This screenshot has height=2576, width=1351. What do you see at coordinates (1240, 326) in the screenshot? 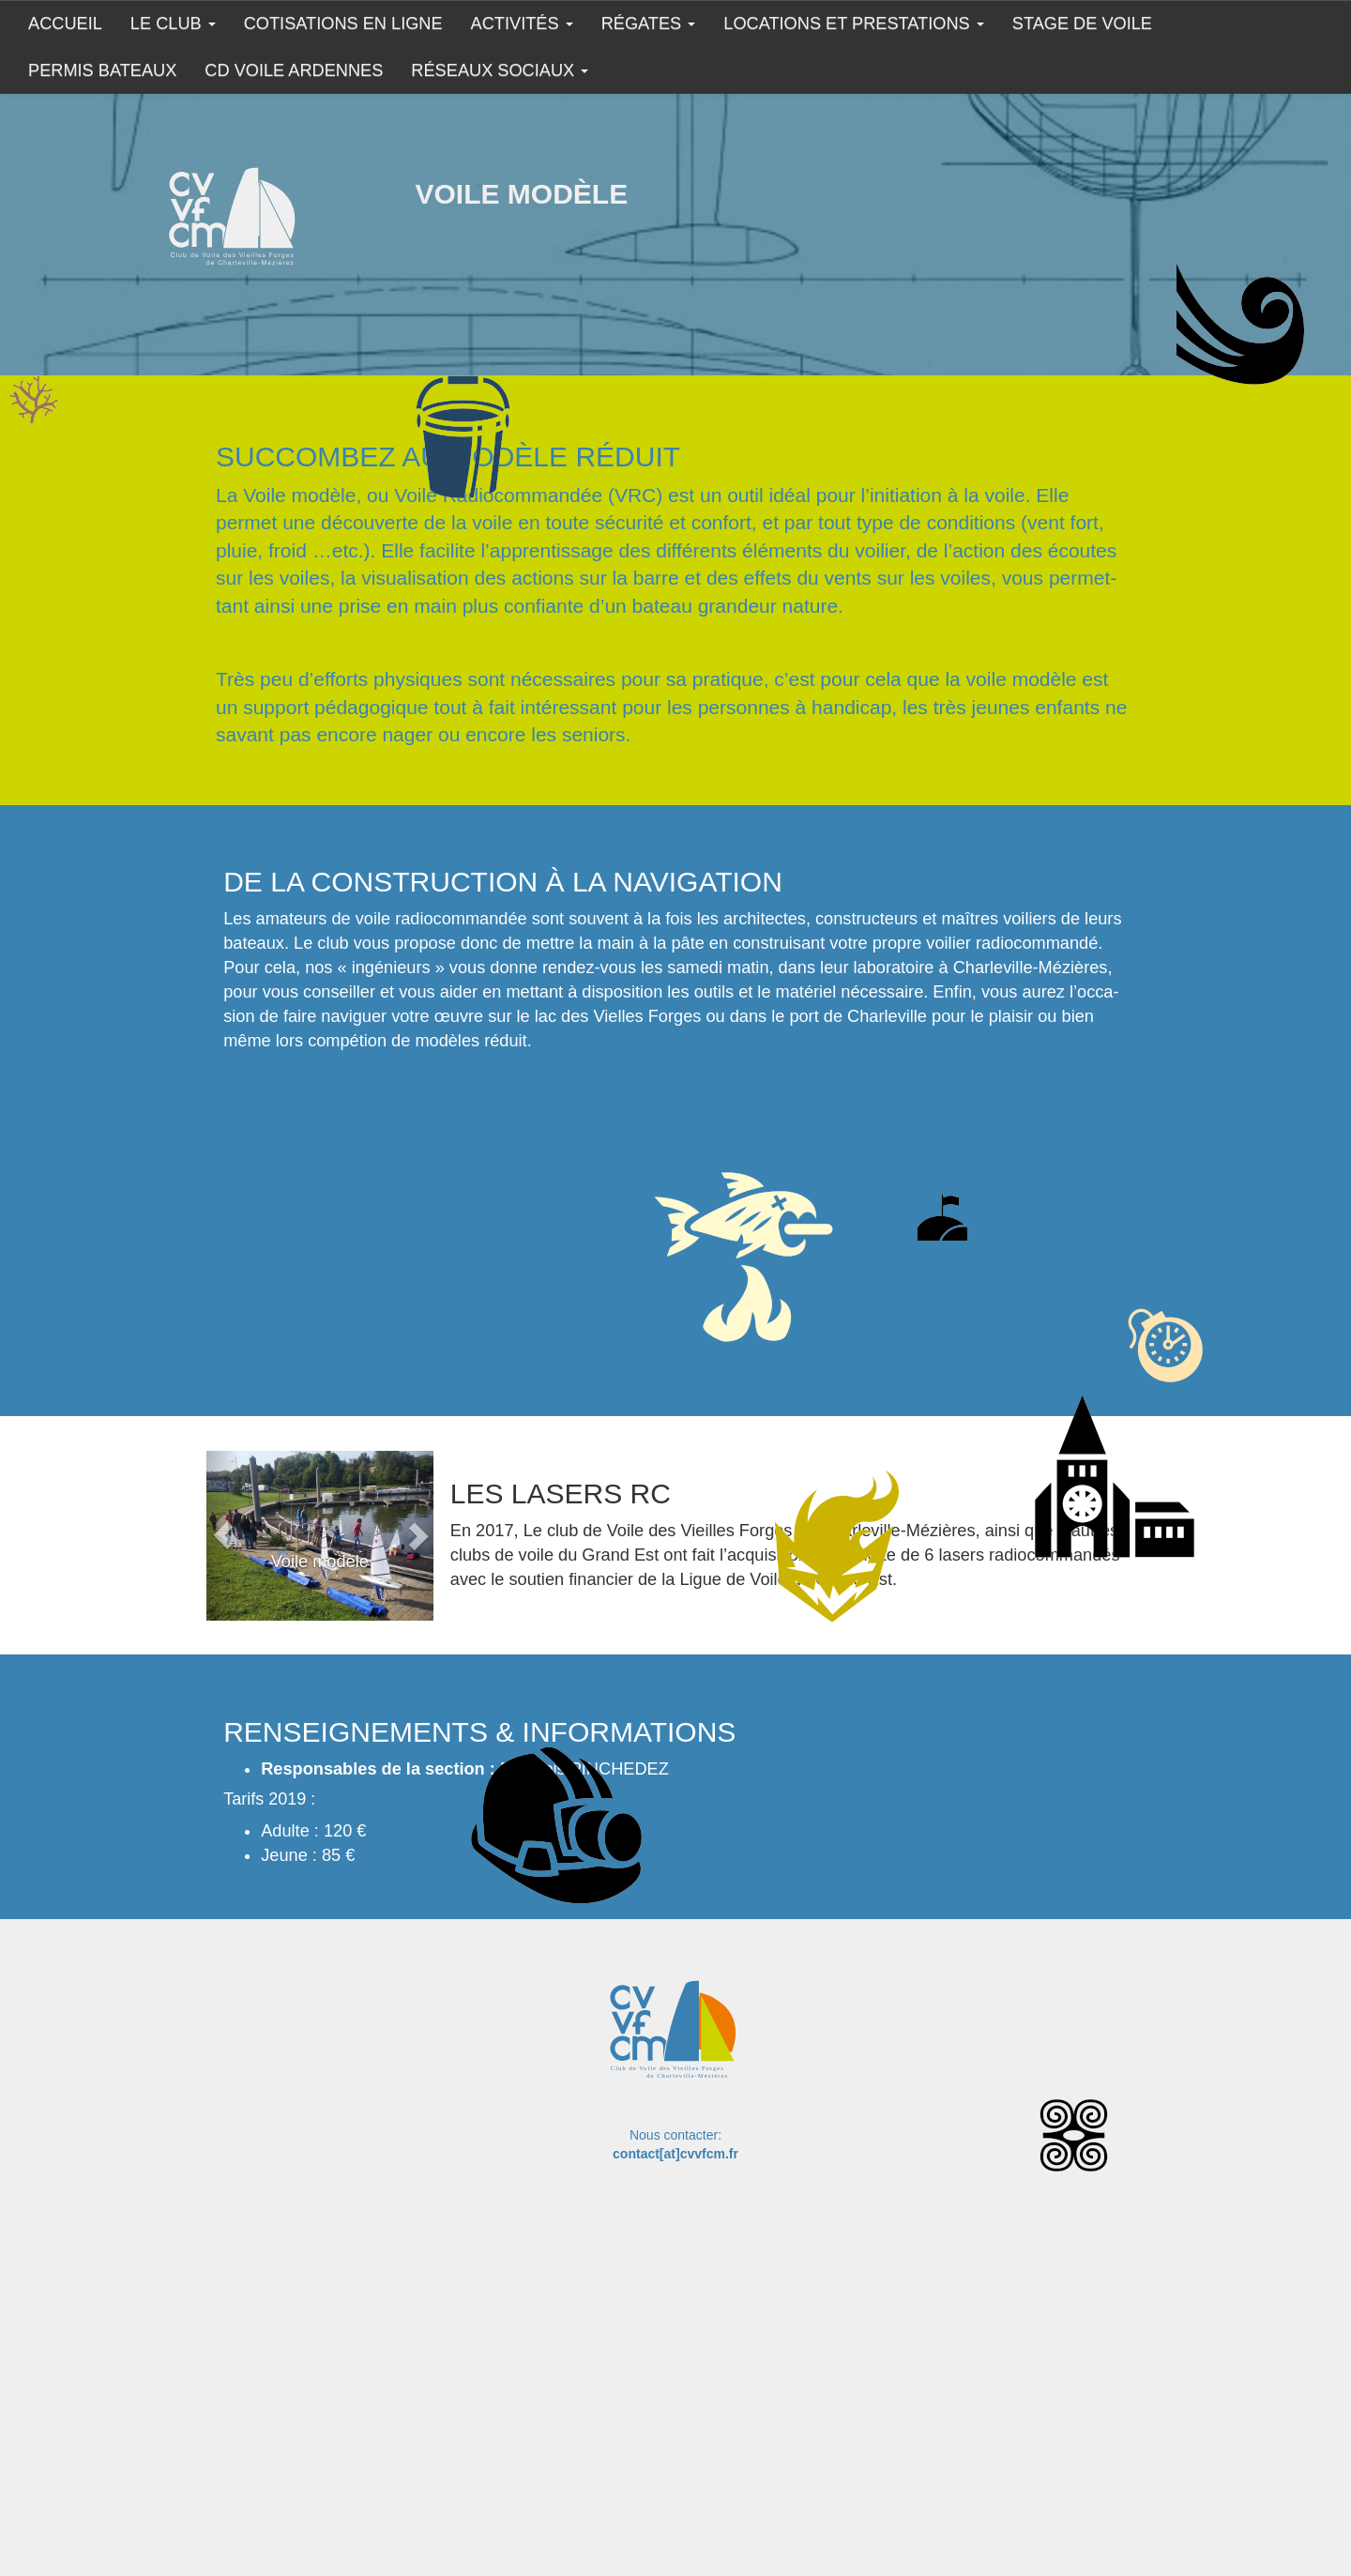
I see `indicates wind or air element in a game` at bounding box center [1240, 326].